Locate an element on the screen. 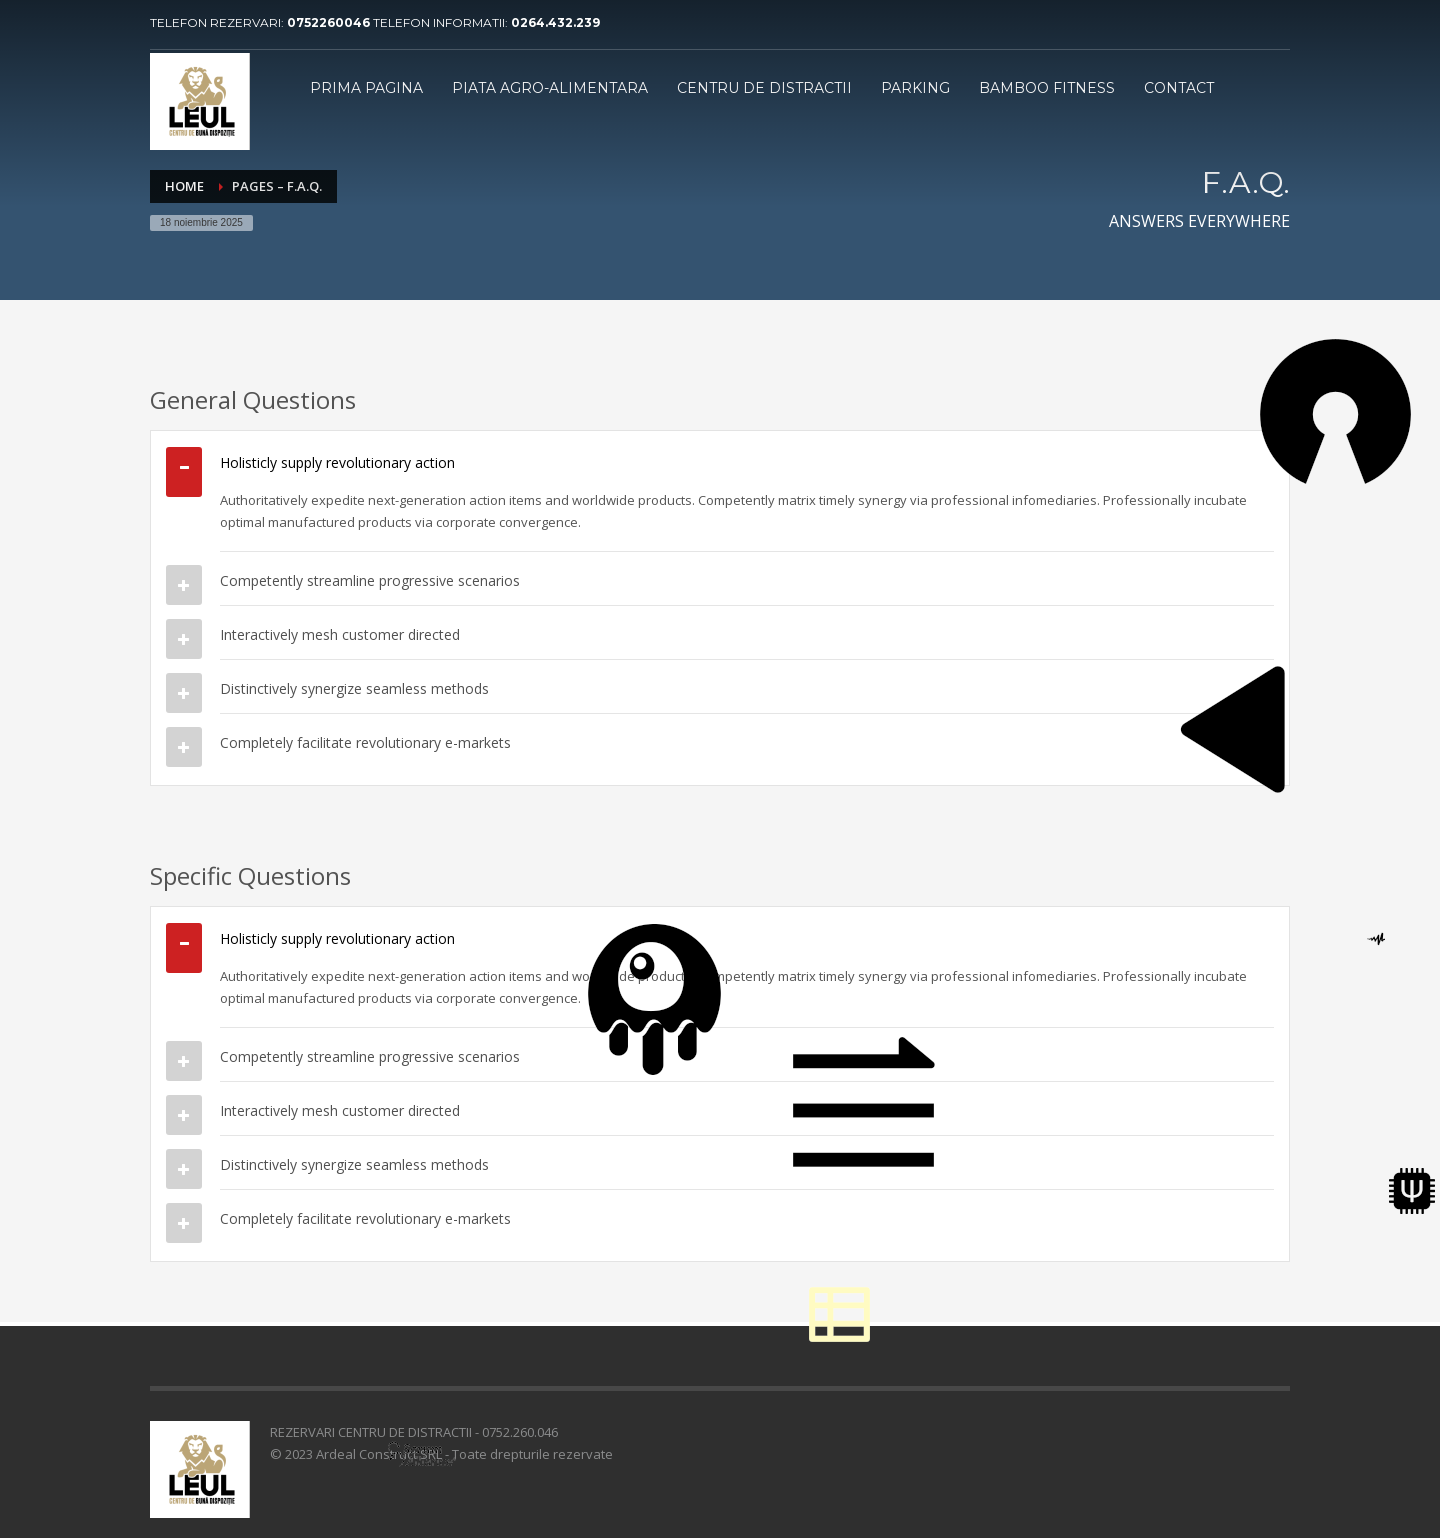 The height and width of the screenshot is (1538, 1440). livewire framework logo is located at coordinates (654, 999).